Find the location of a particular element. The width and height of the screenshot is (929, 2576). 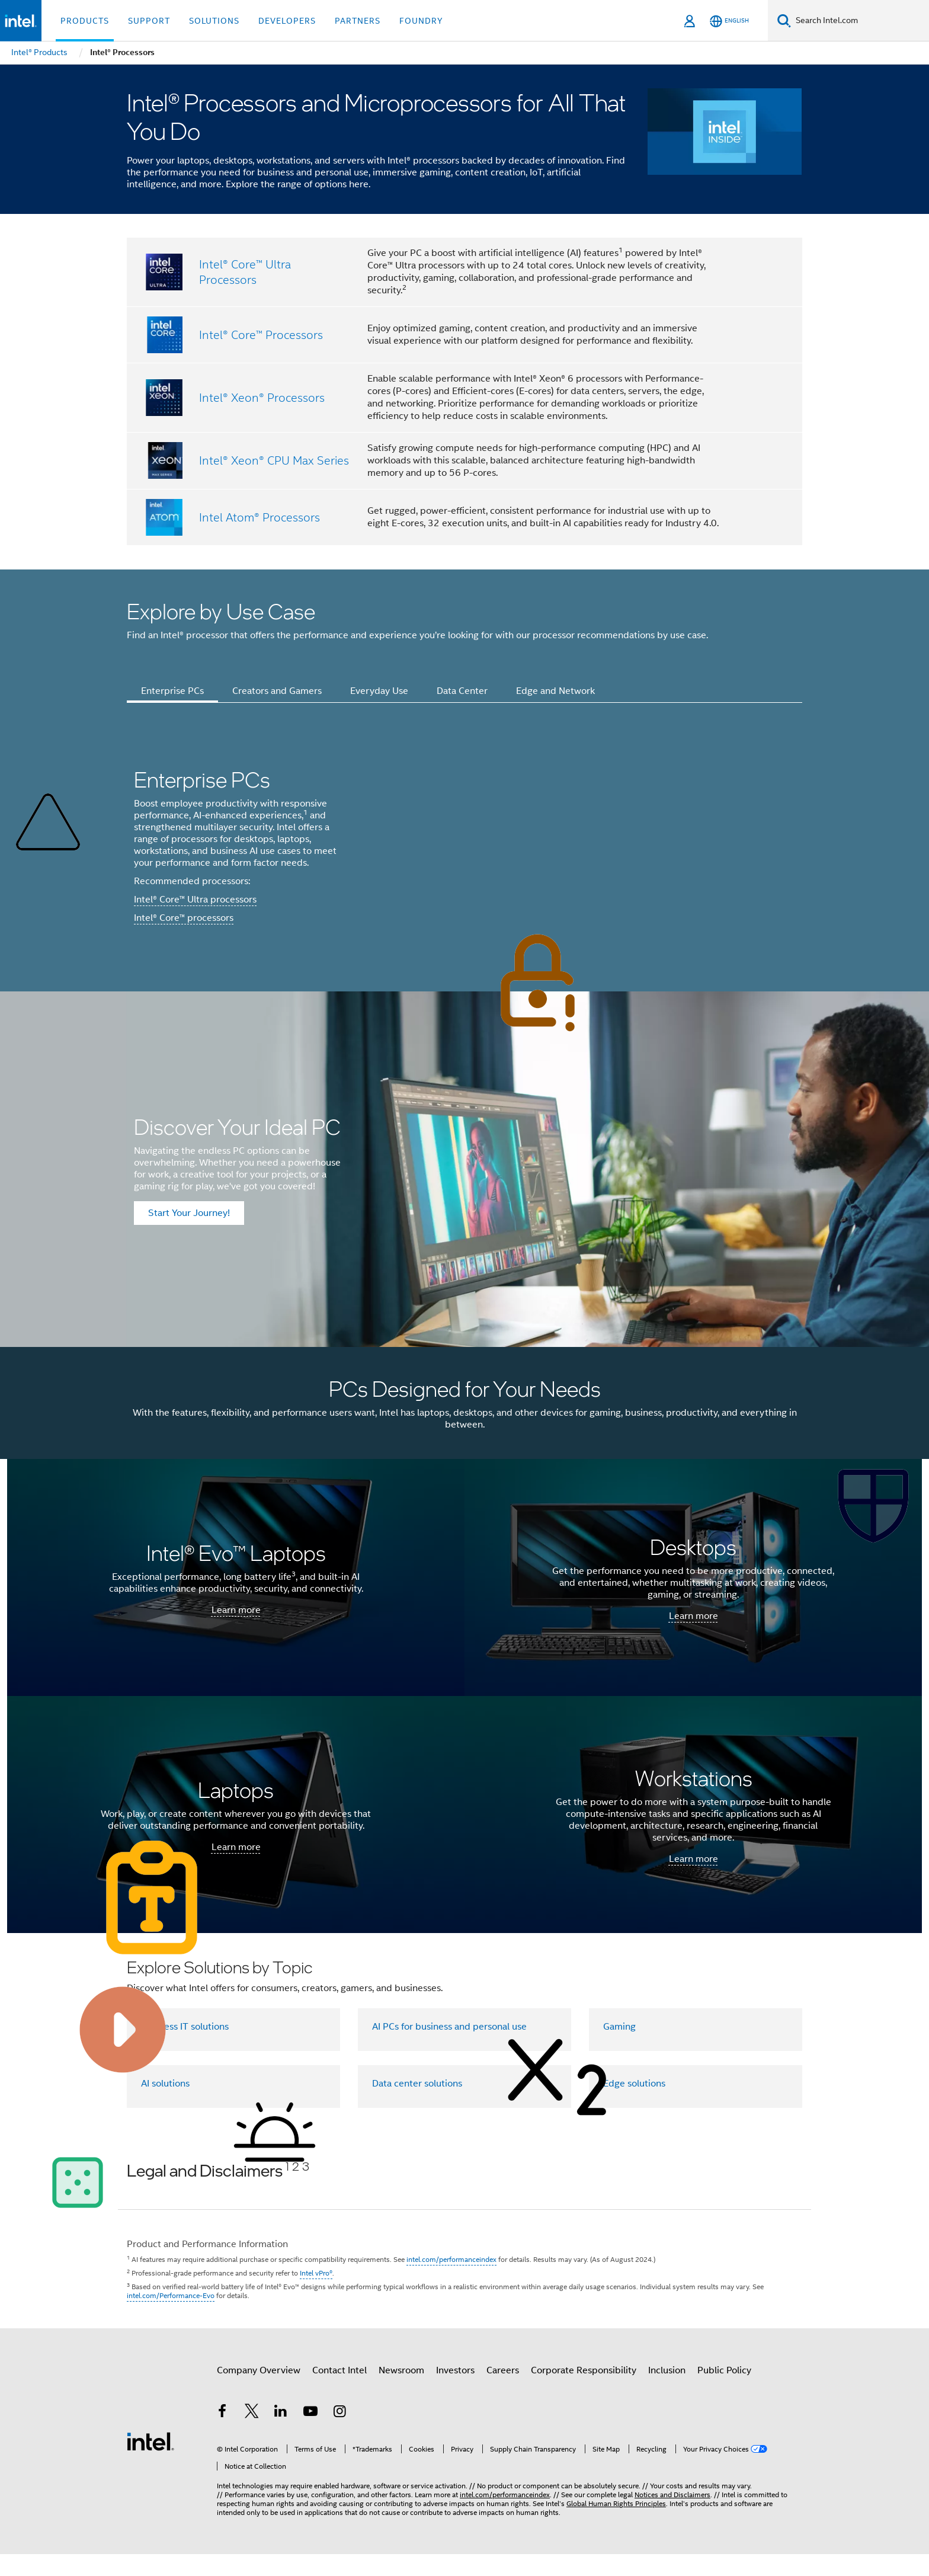

indicates a random or chance-based action is located at coordinates (78, 2183).